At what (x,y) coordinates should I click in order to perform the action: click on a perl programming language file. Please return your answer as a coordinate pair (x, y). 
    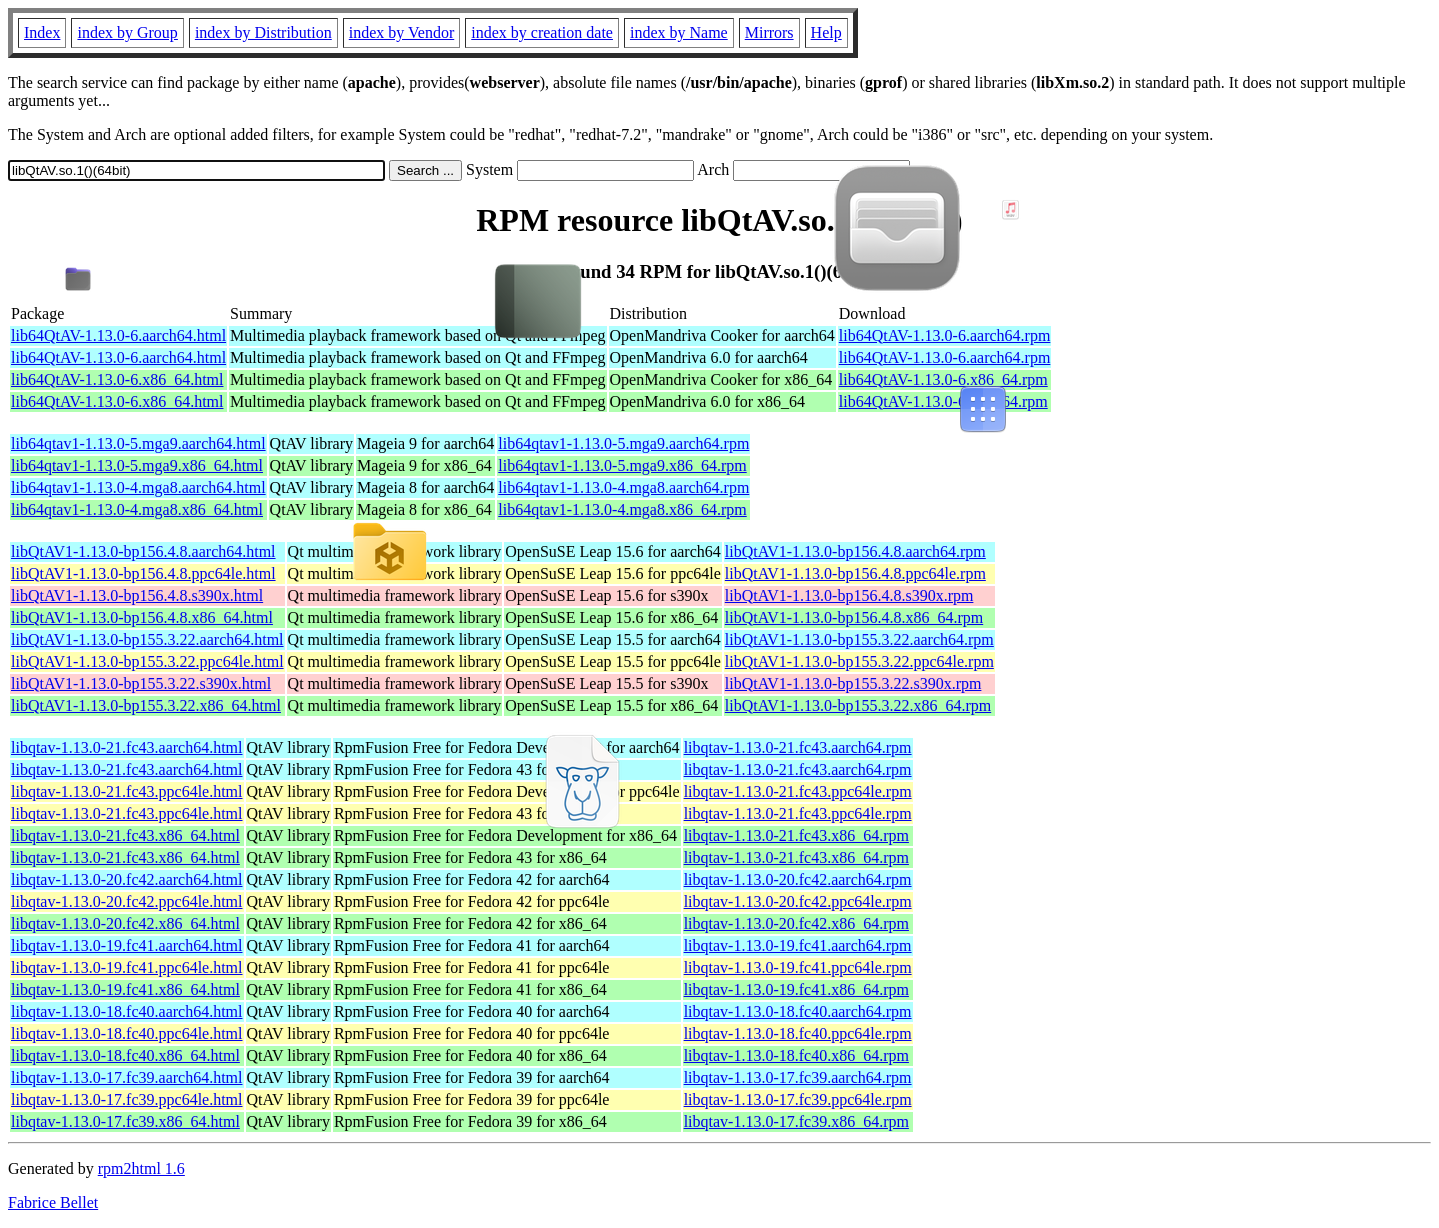
    Looking at the image, I should click on (582, 781).